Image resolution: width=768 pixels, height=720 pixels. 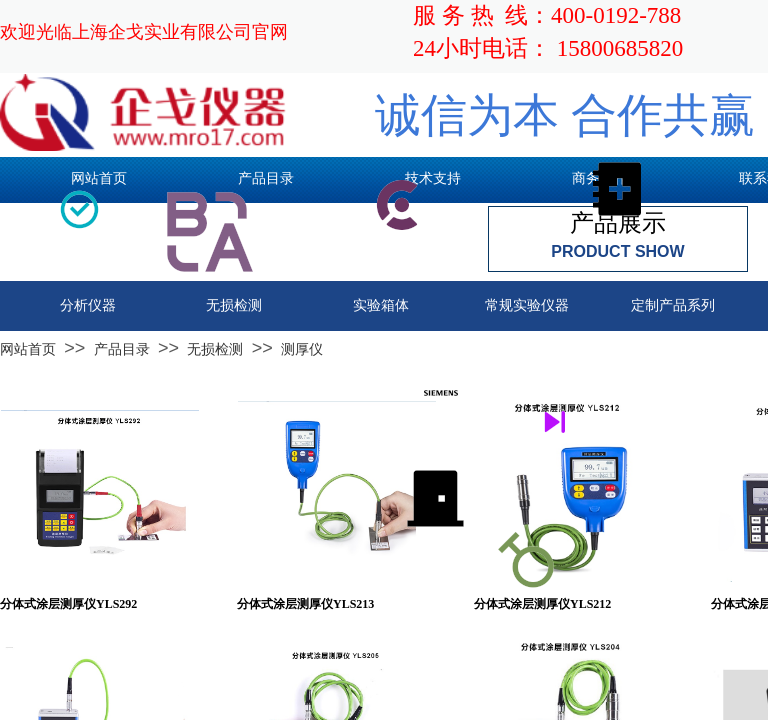 What do you see at coordinates (435, 498) in the screenshot?
I see `indicates a private or restricted area` at bounding box center [435, 498].